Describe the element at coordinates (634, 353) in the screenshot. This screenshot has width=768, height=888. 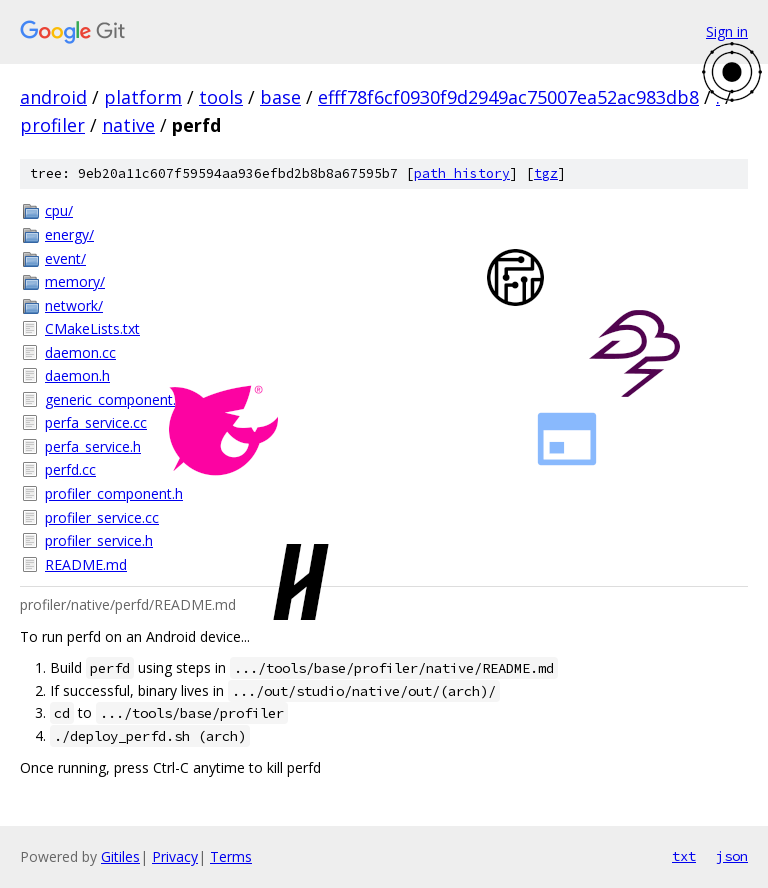
I see `apache storm logo` at that location.